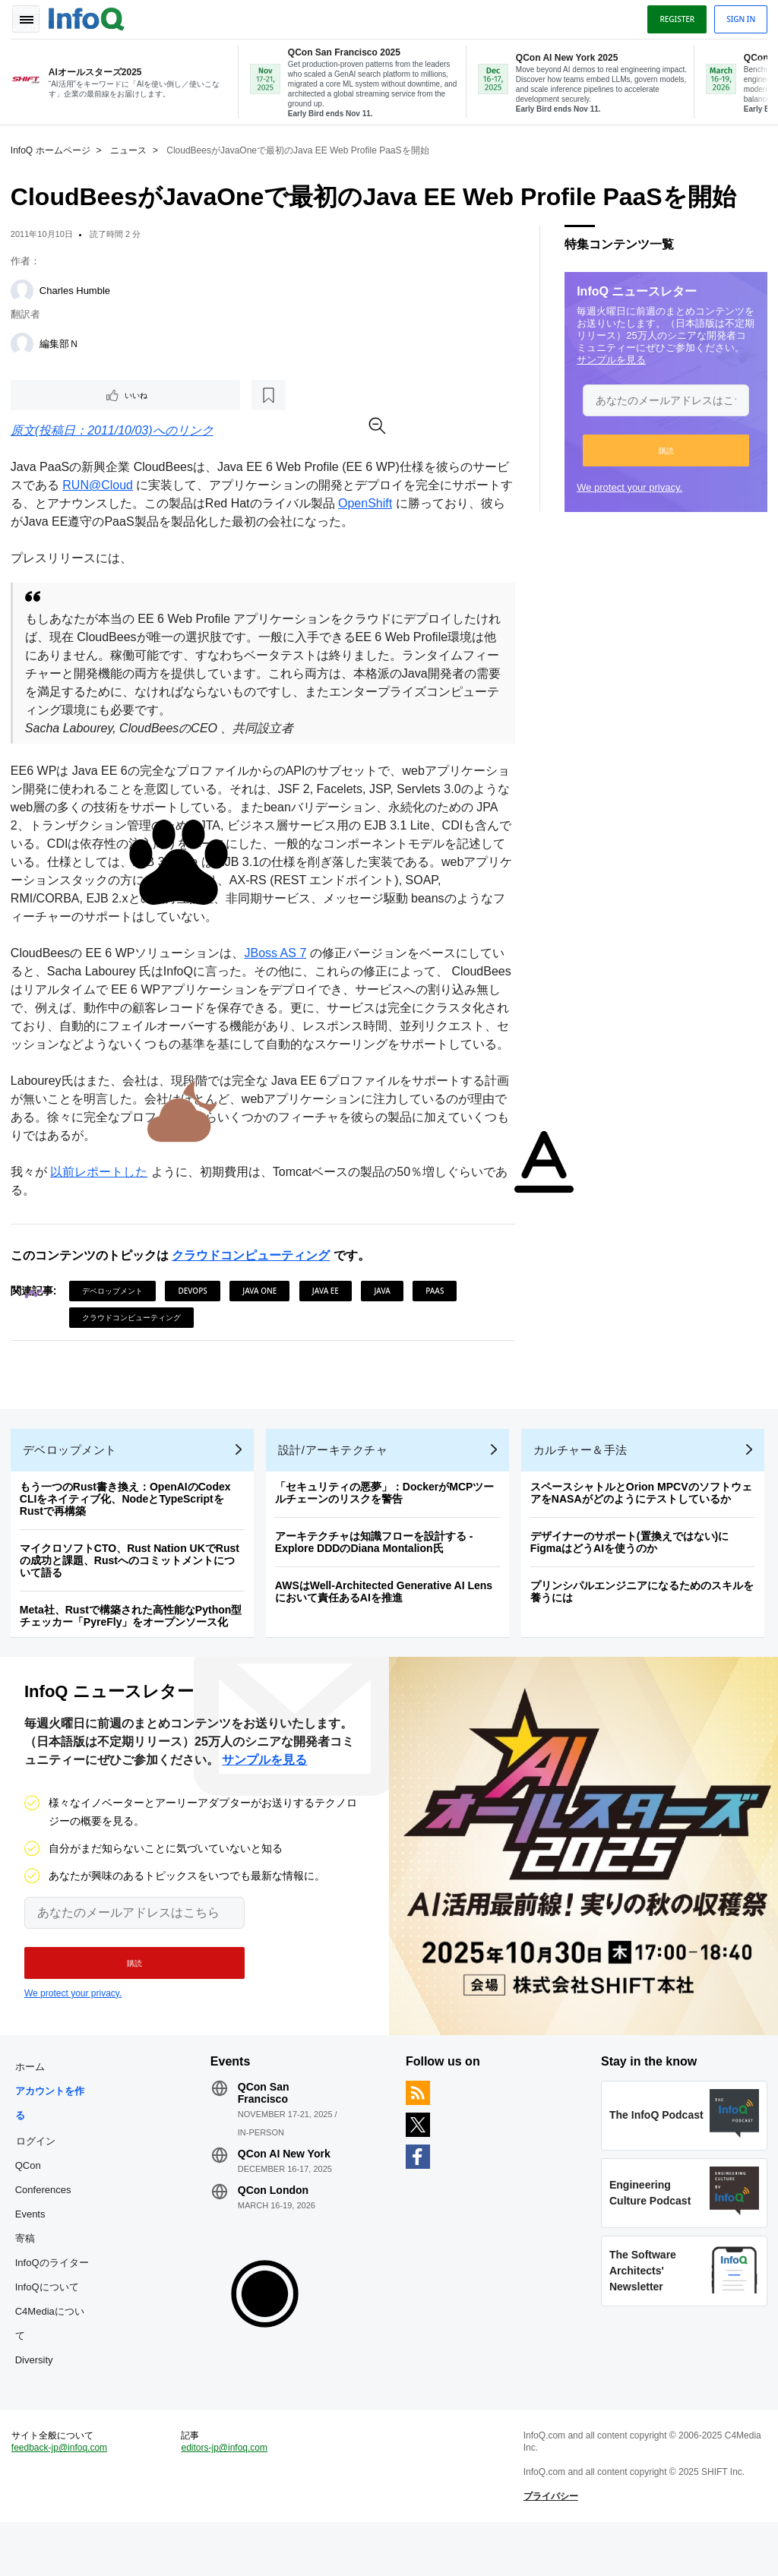  I want to click on view analytics and statistics, so click(33, 1294).